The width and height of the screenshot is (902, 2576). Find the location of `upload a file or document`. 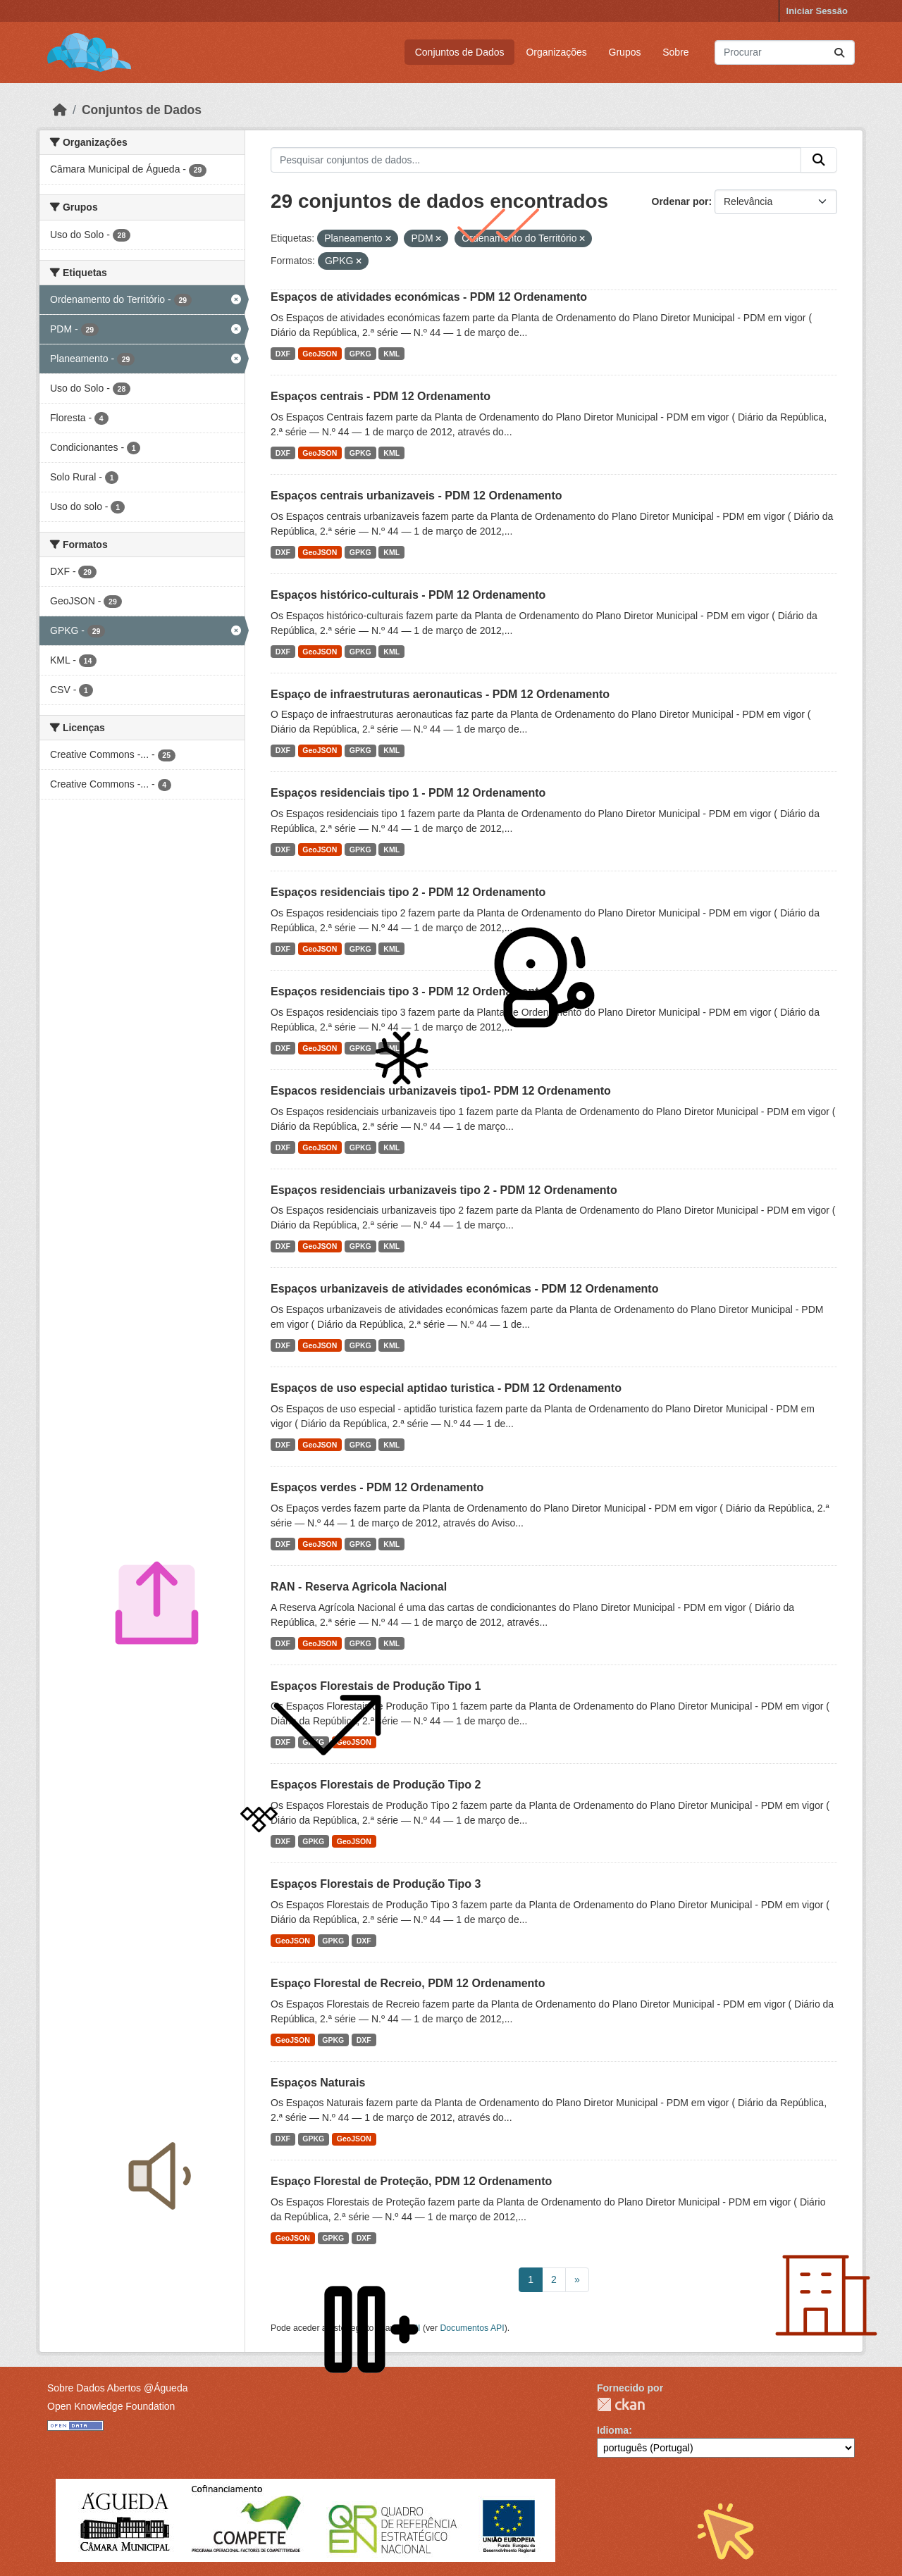

upload a file or document is located at coordinates (156, 1606).